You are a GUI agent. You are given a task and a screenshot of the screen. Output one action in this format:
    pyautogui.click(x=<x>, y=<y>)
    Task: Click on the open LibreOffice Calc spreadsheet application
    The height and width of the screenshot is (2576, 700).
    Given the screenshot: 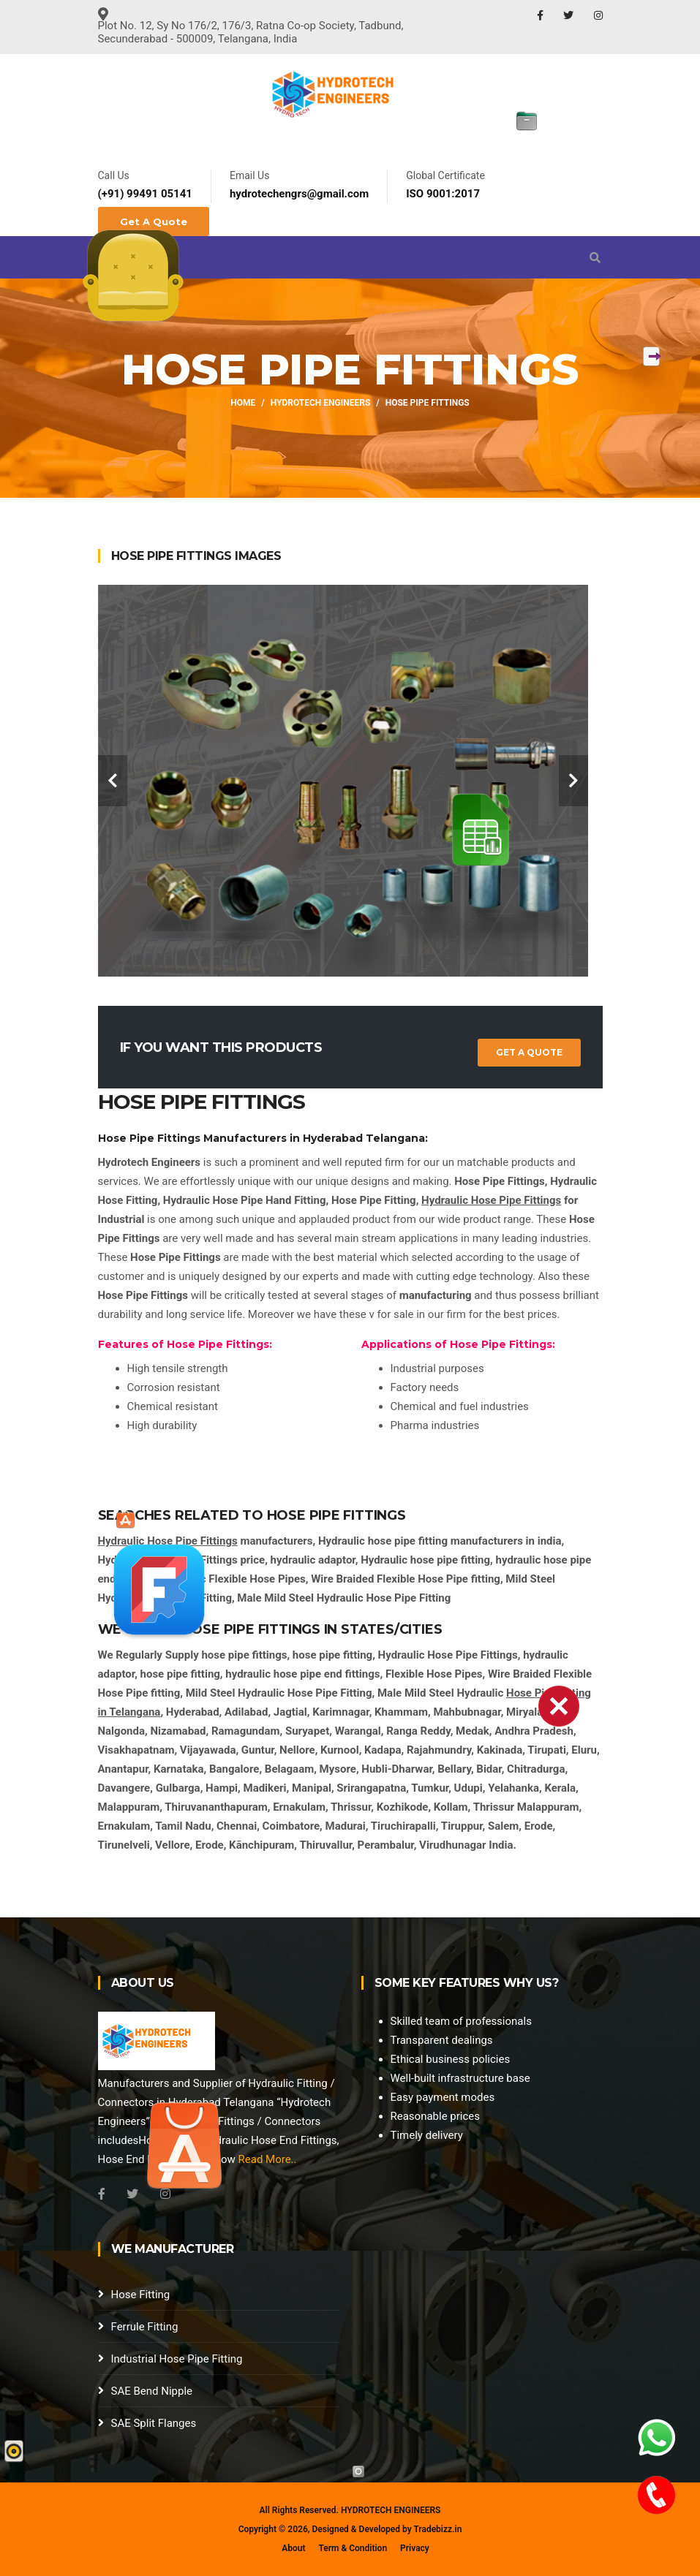 What is the action you would take?
    pyautogui.click(x=481, y=830)
    